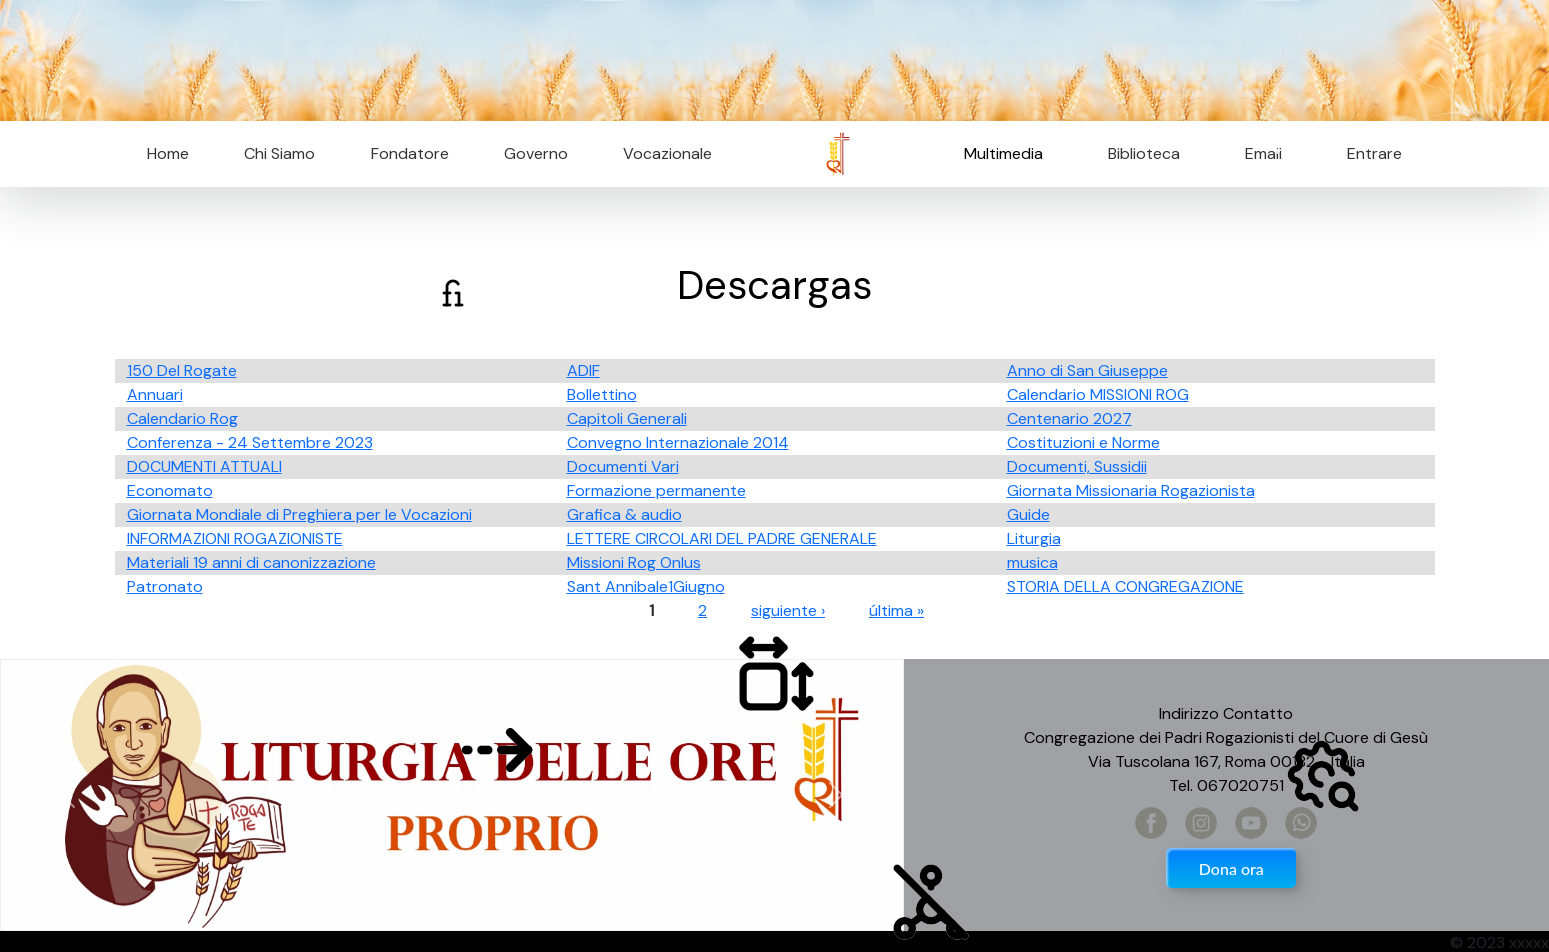 Image resolution: width=1549 pixels, height=952 pixels. Describe the element at coordinates (931, 902) in the screenshot. I see `disable social sharing features` at that location.